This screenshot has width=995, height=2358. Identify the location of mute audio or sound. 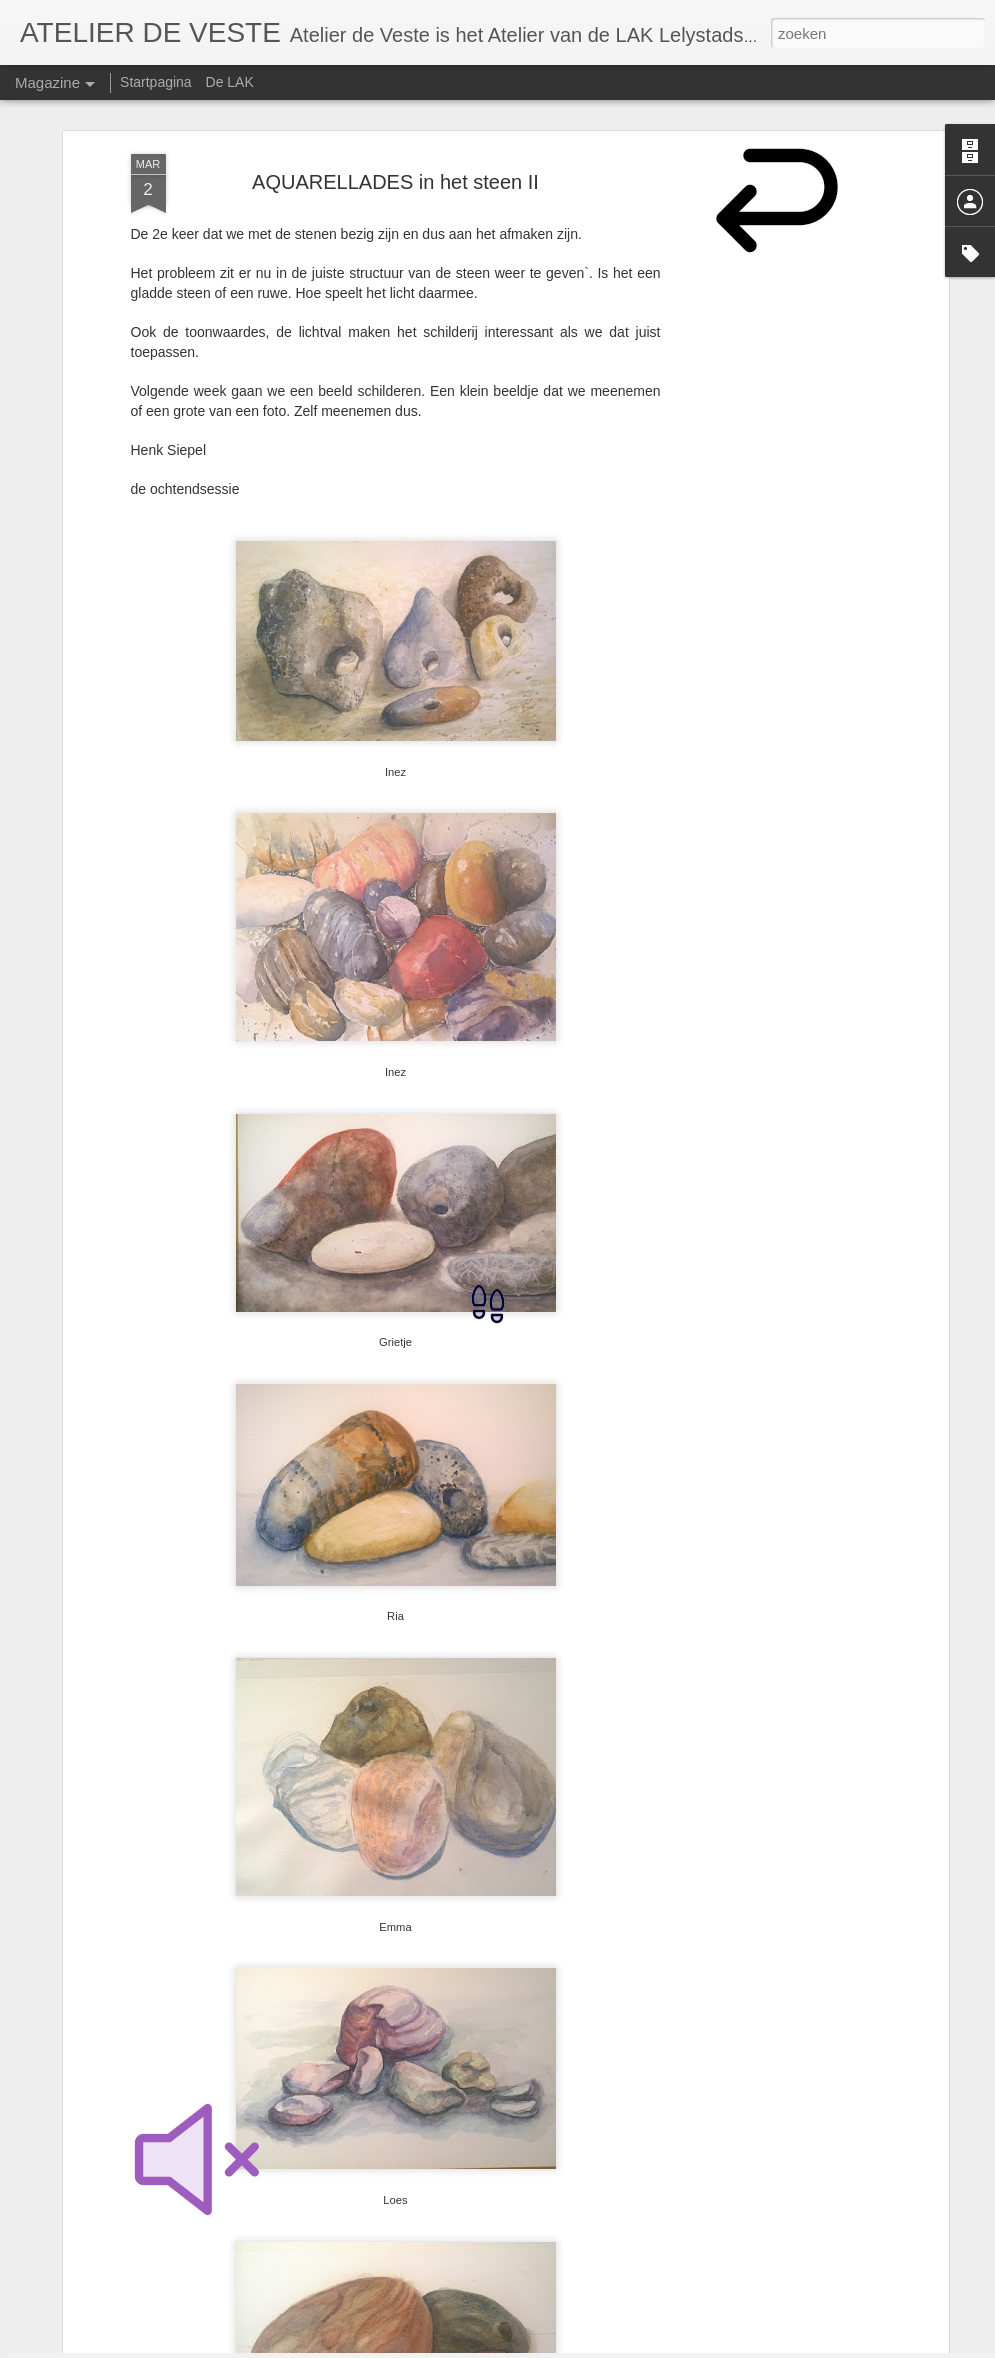
(190, 2159).